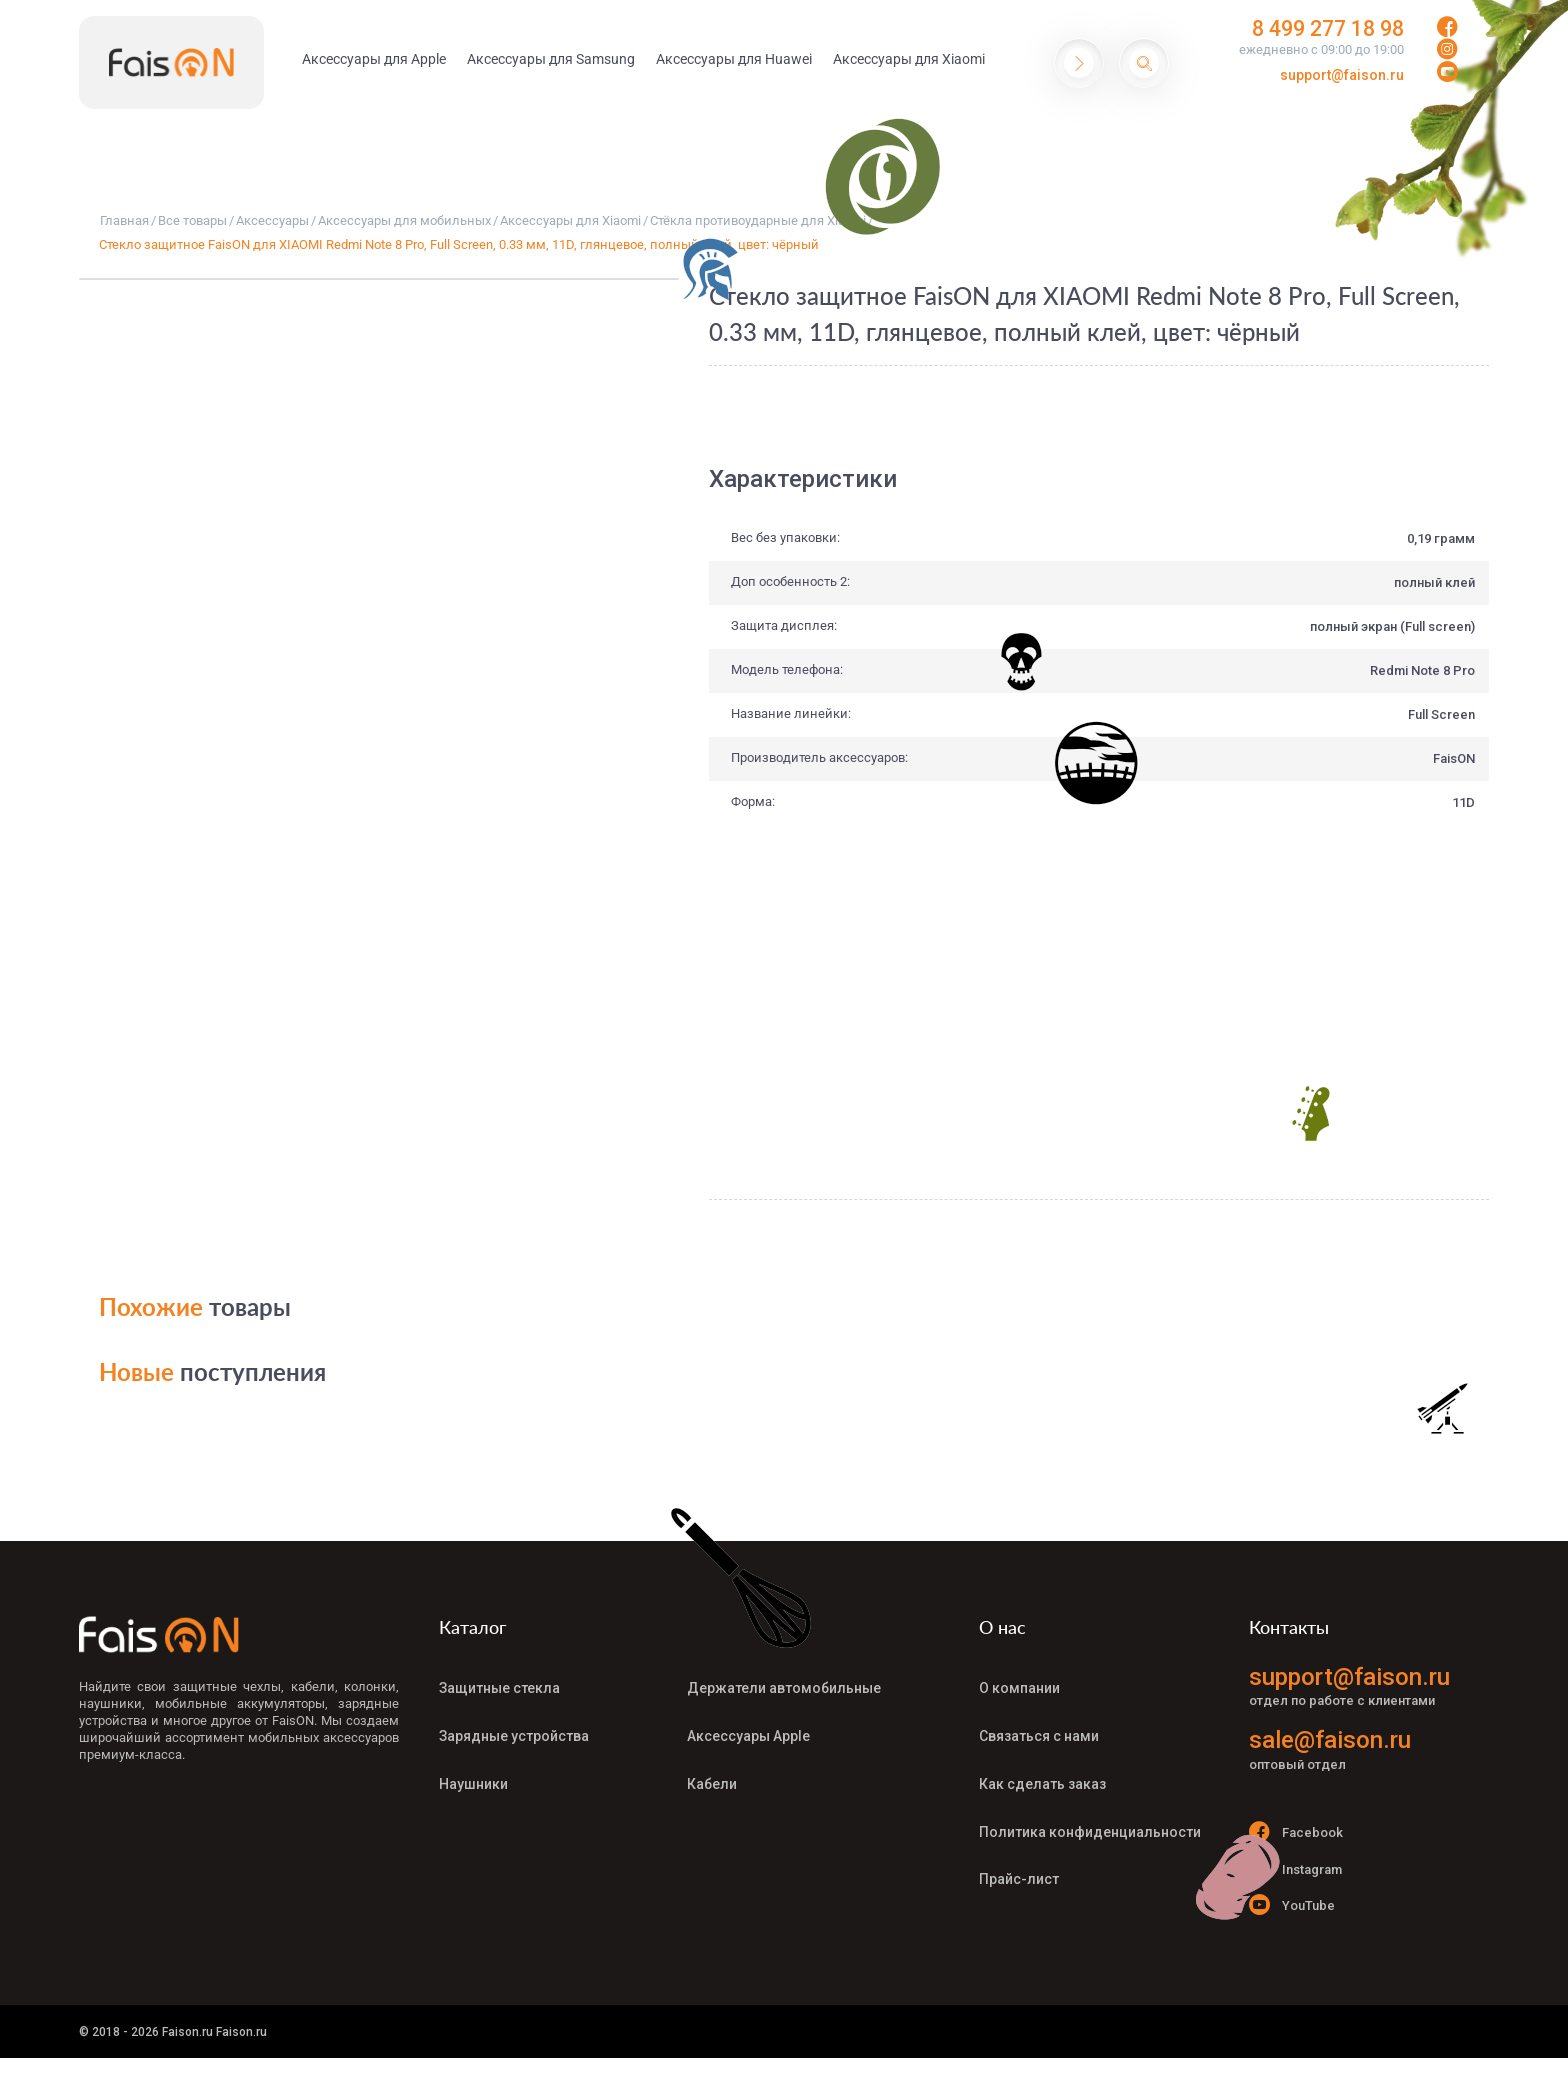 This screenshot has height=2075, width=1568. Describe the element at coordinates (1096, 763) in the screenshot. I see `access farm or agricultural settings` at that location.